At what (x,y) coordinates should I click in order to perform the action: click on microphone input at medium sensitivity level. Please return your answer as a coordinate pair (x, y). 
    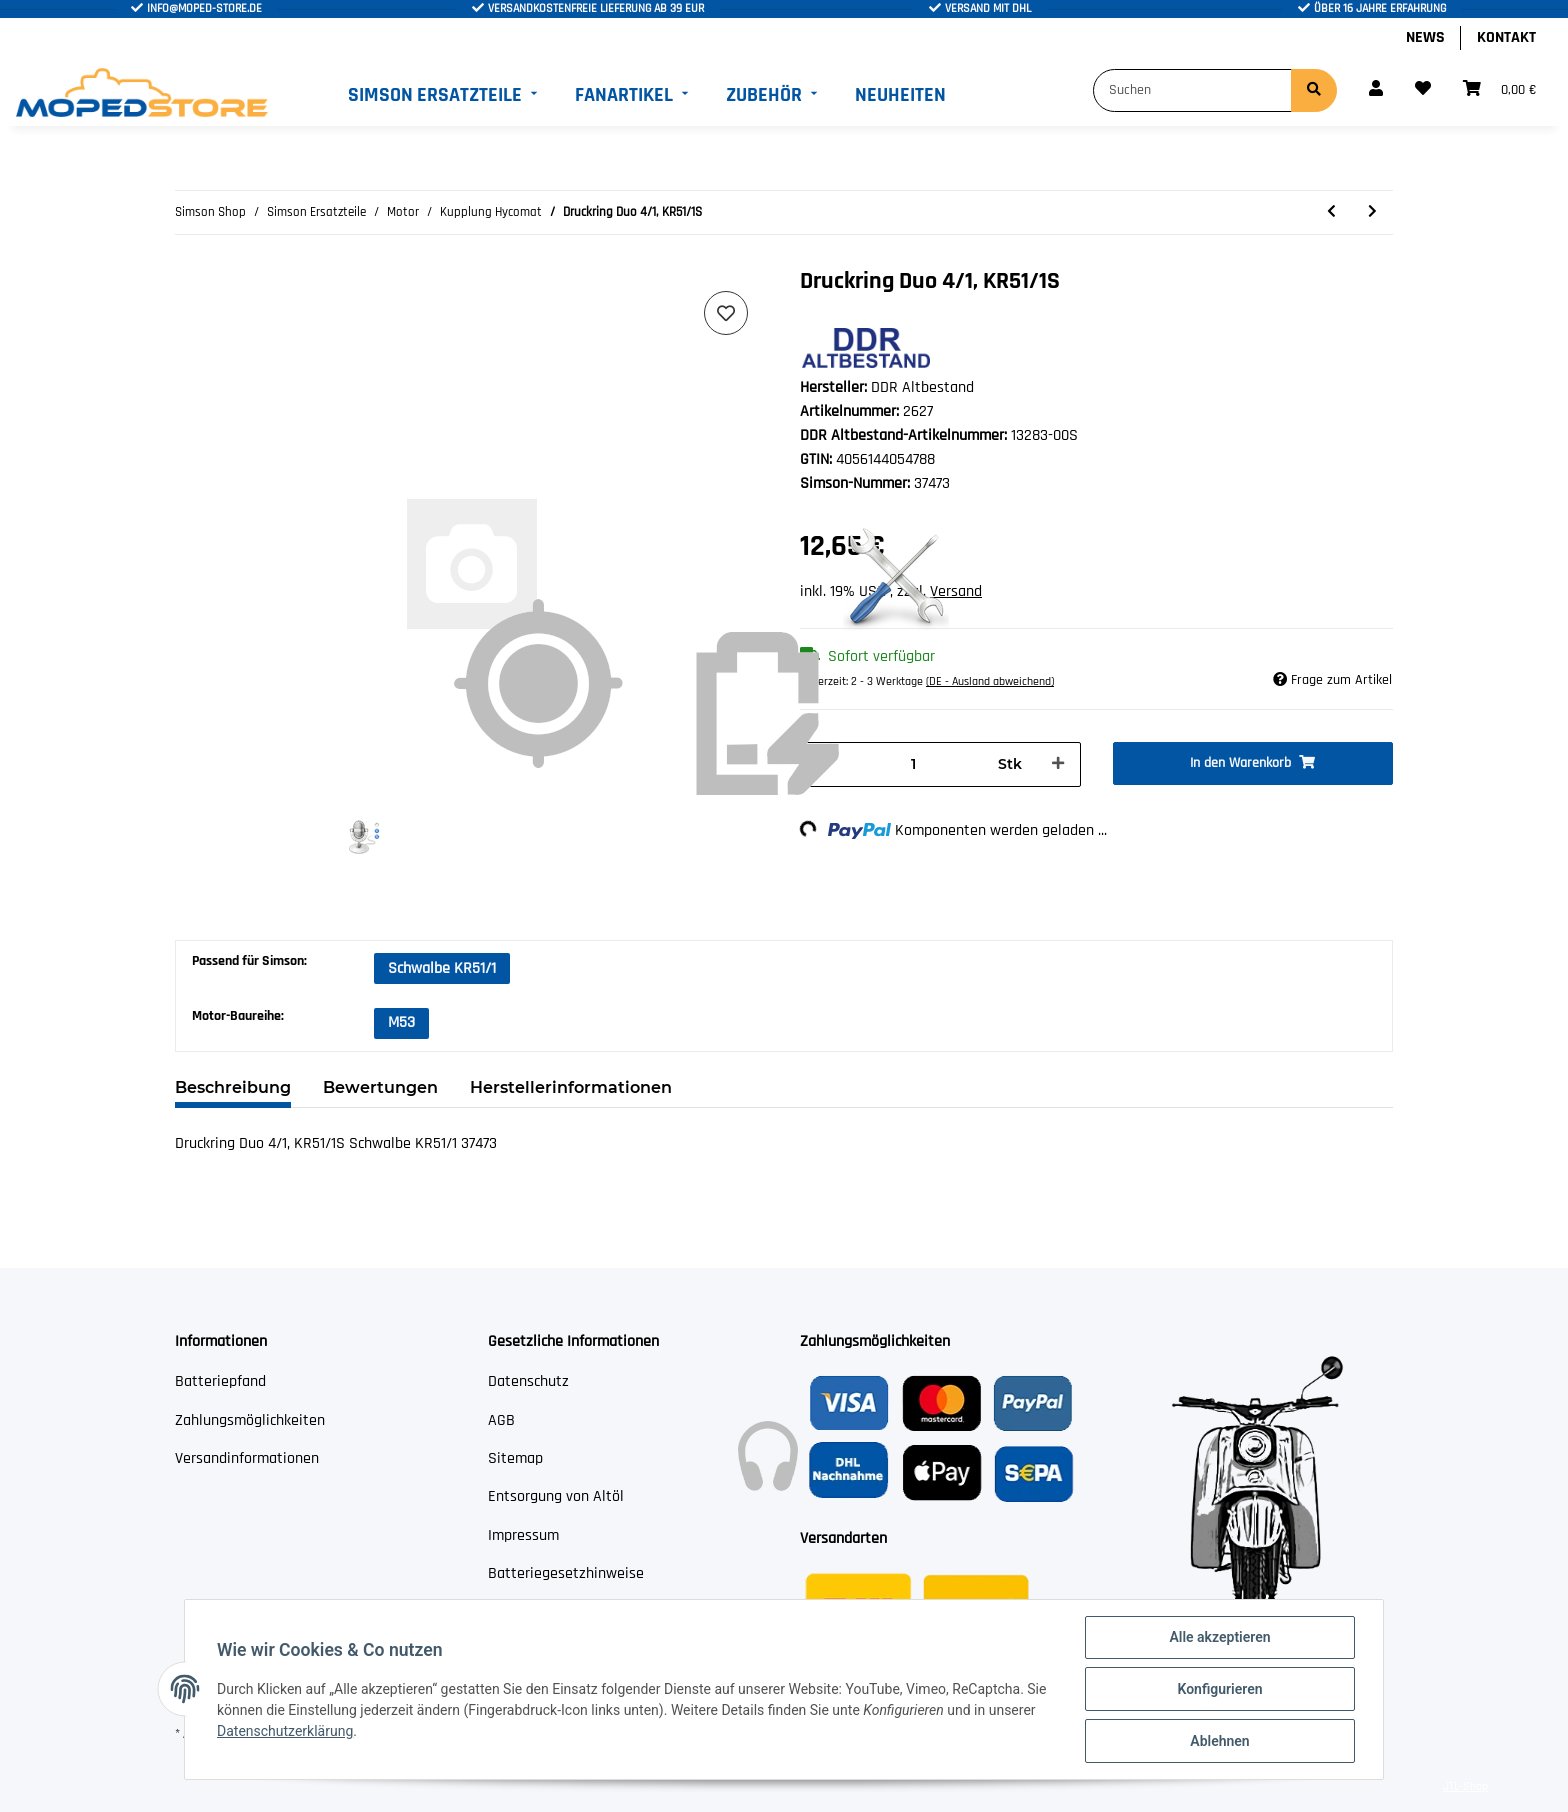
    Looking at the image, I should click on (364, 837).